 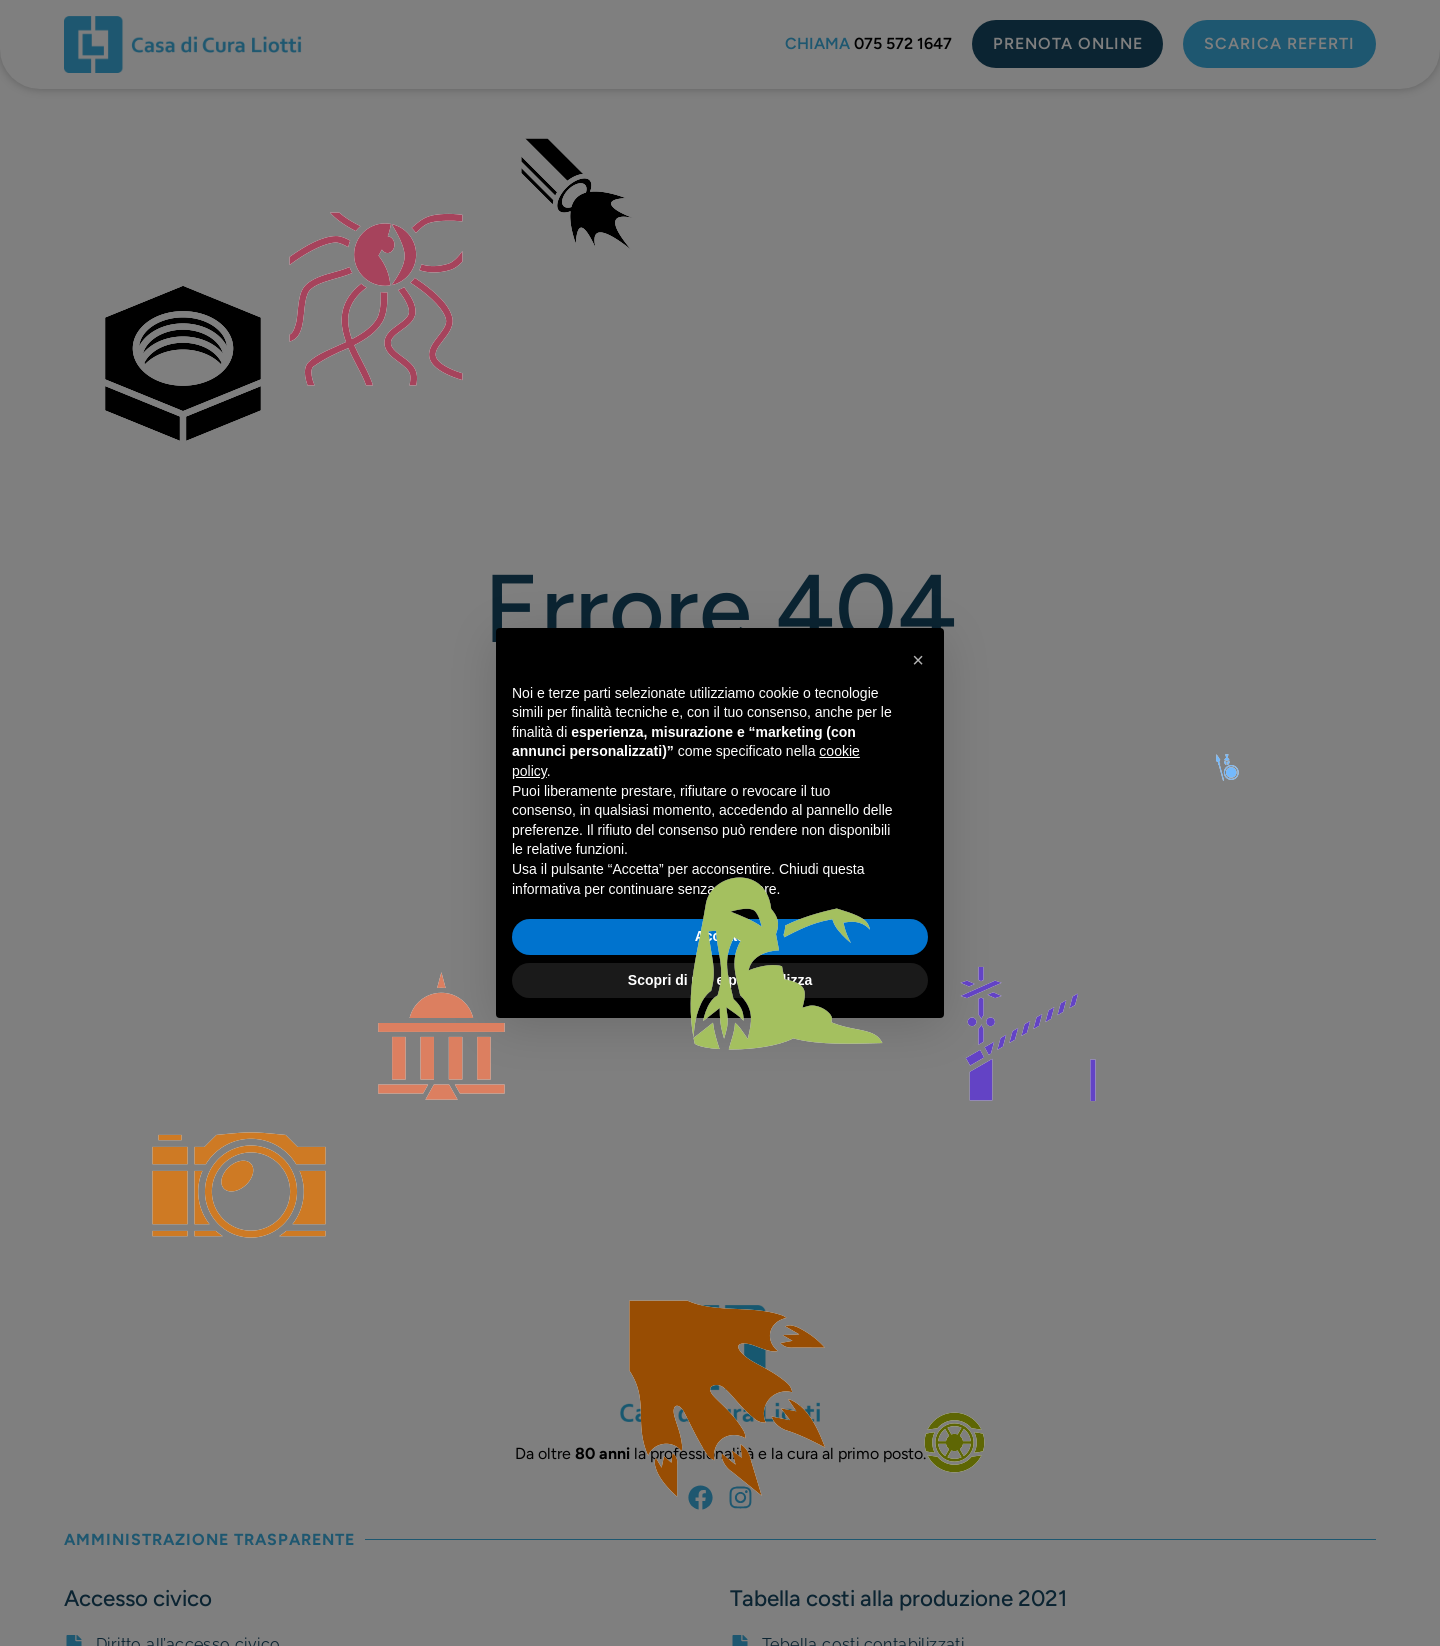 What do you see at coordinates (786, 963) in the screenshot?
I see `slug creature enemy in a game interface` at bounding box center [786, 963].